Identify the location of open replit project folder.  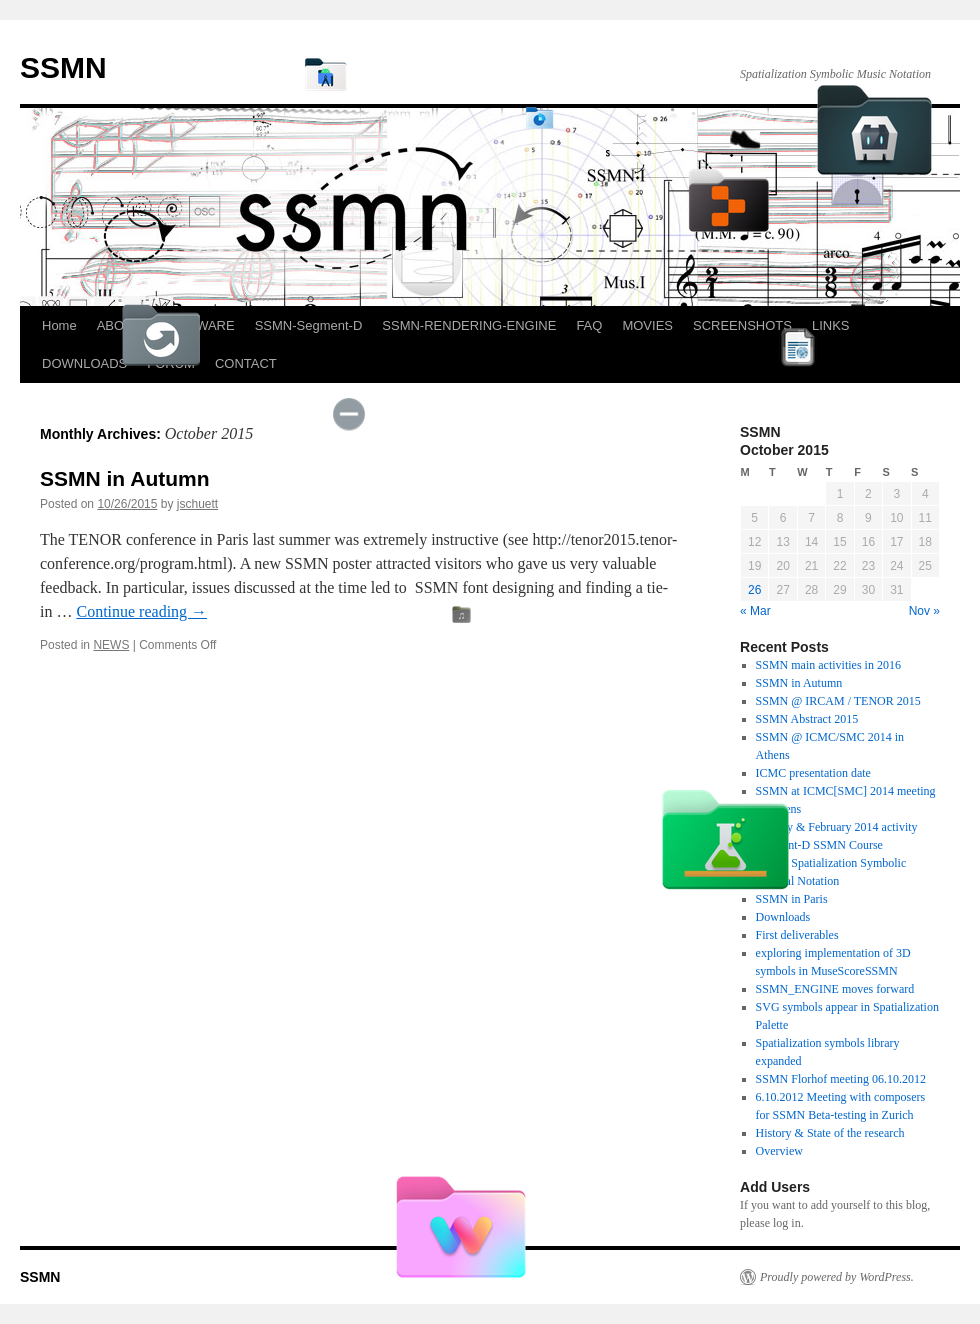
(728, 202).